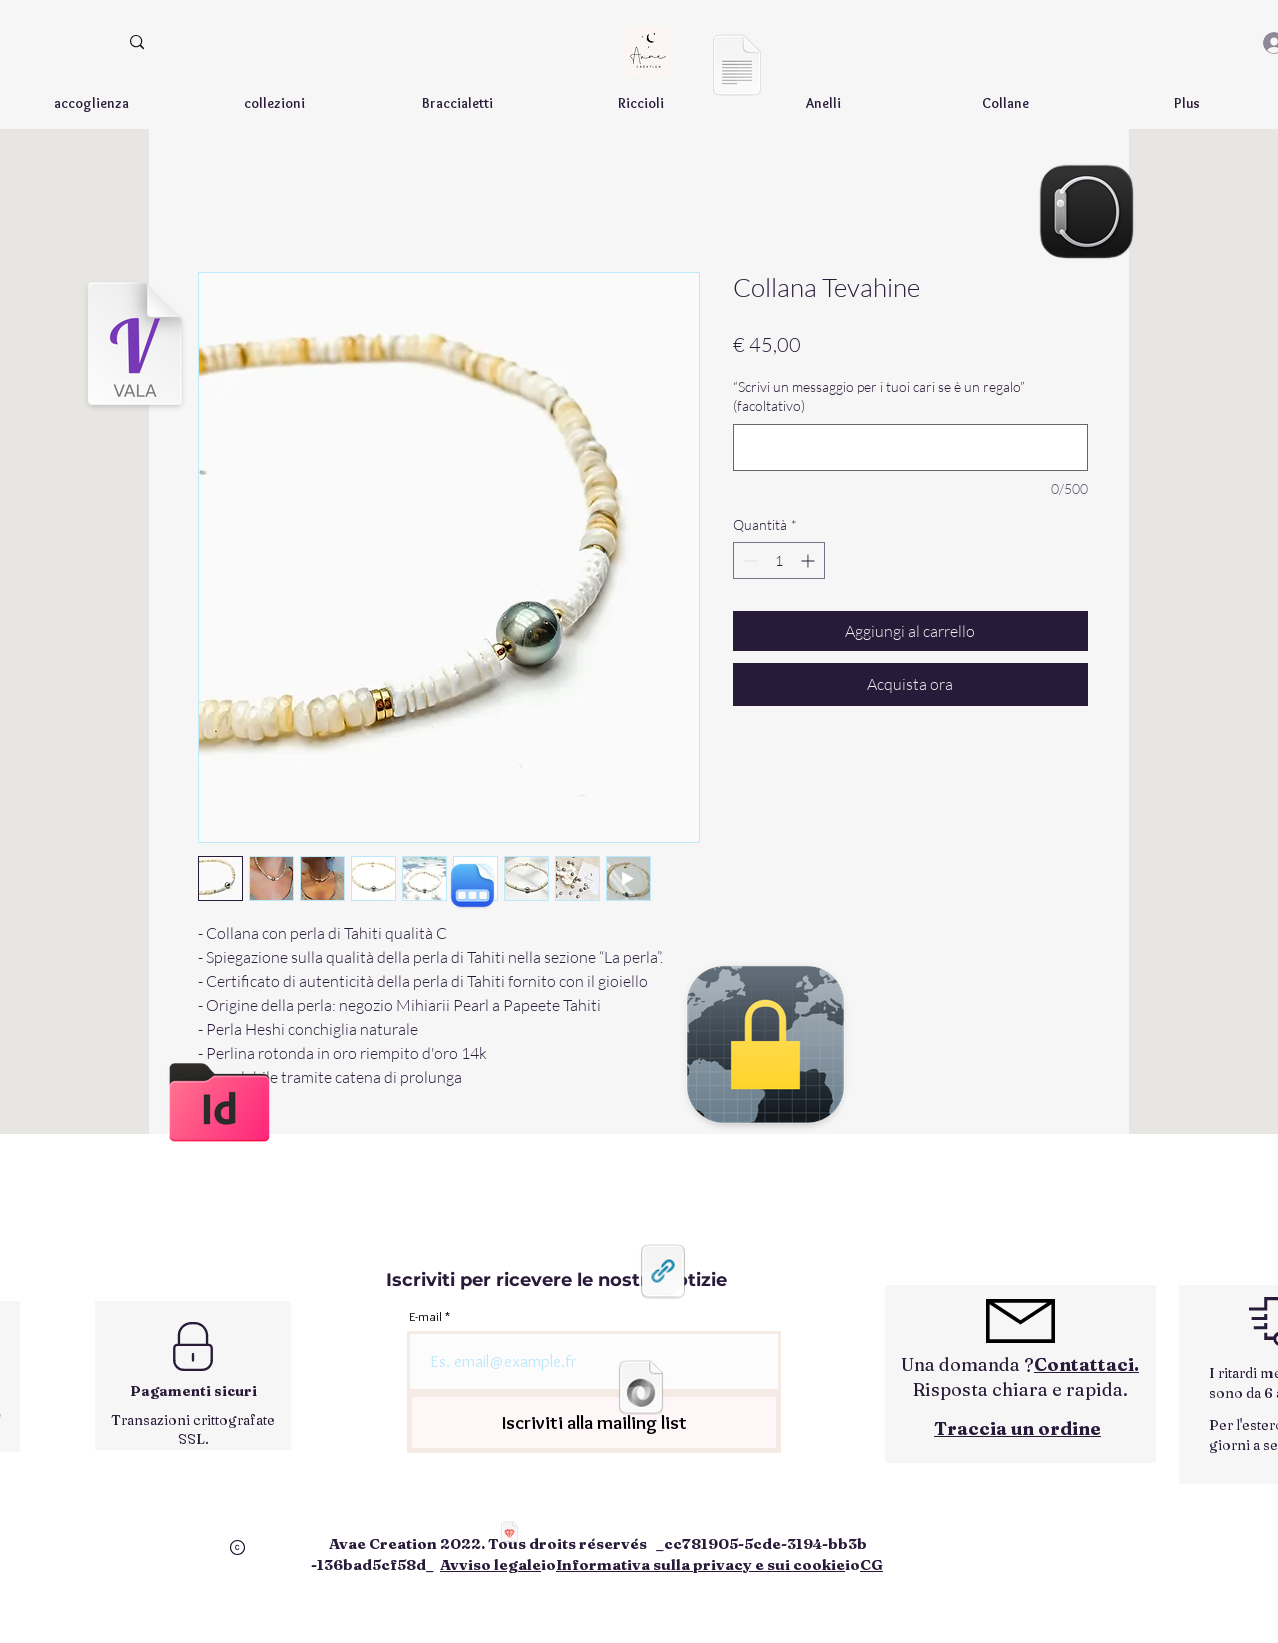  I want to click on open the watch app, so click(1086, 211).